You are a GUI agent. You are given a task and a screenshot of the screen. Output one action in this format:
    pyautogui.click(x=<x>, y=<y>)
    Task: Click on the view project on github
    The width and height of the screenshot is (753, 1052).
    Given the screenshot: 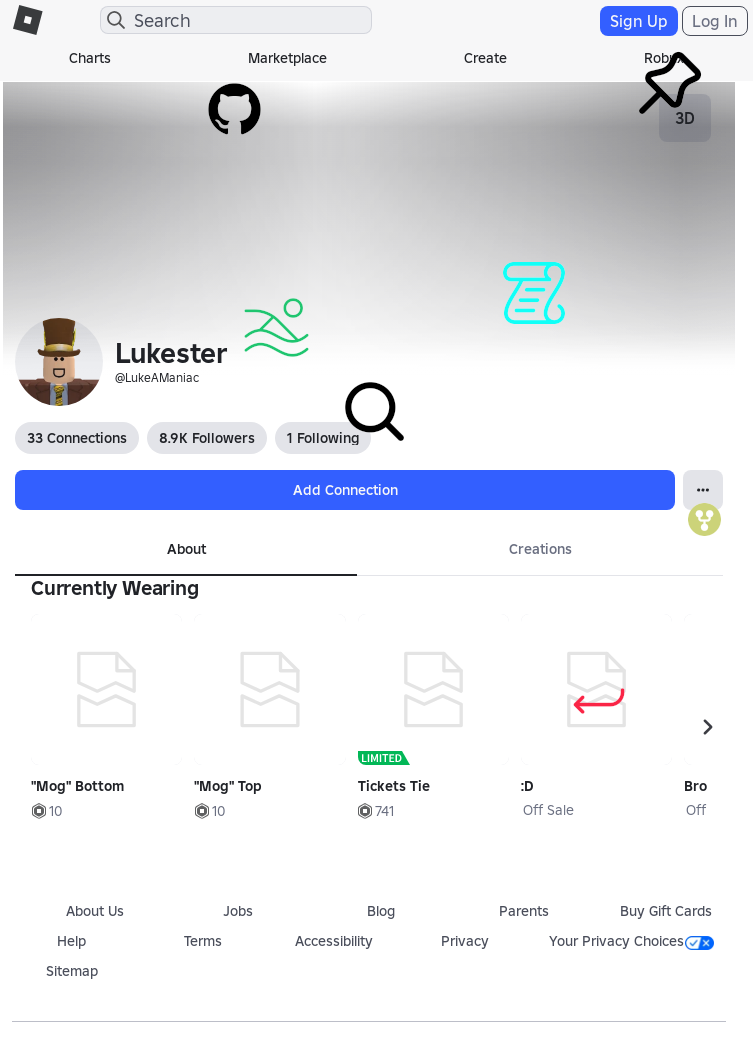 What is the action you would take?
    pyautogui.click(x=234, y=109)
    